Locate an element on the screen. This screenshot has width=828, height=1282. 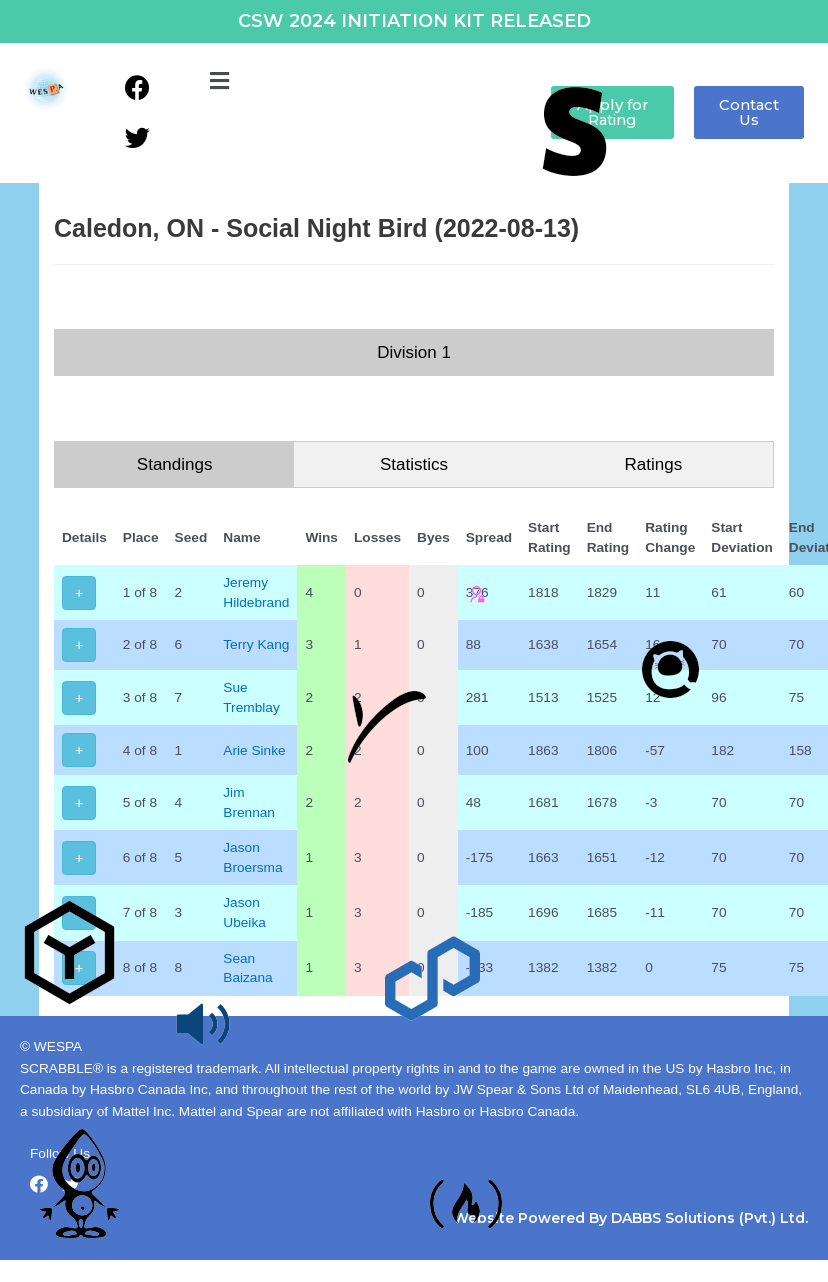
view instance details is located at coordinates (69, 952).